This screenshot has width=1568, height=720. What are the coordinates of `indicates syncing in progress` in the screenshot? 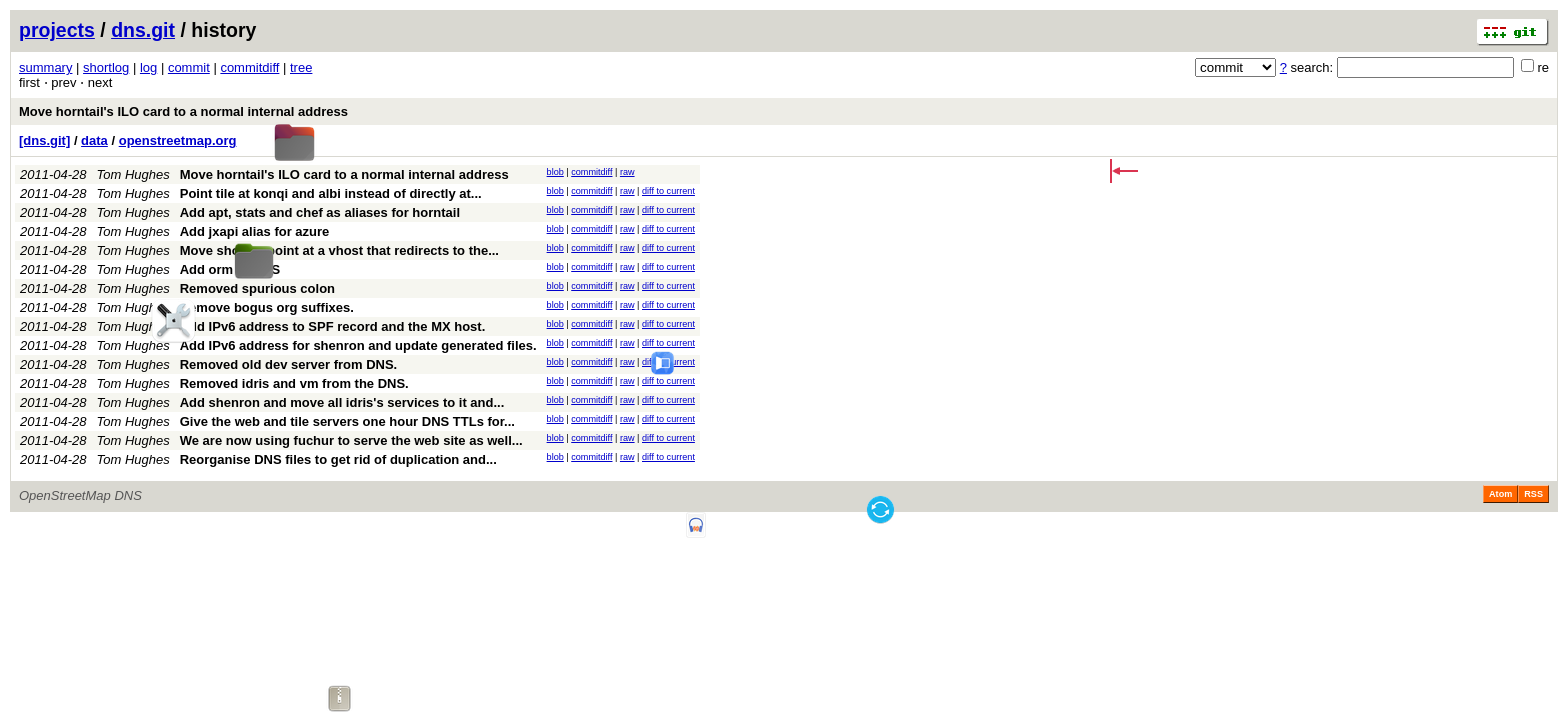 It's located at (880, 509).